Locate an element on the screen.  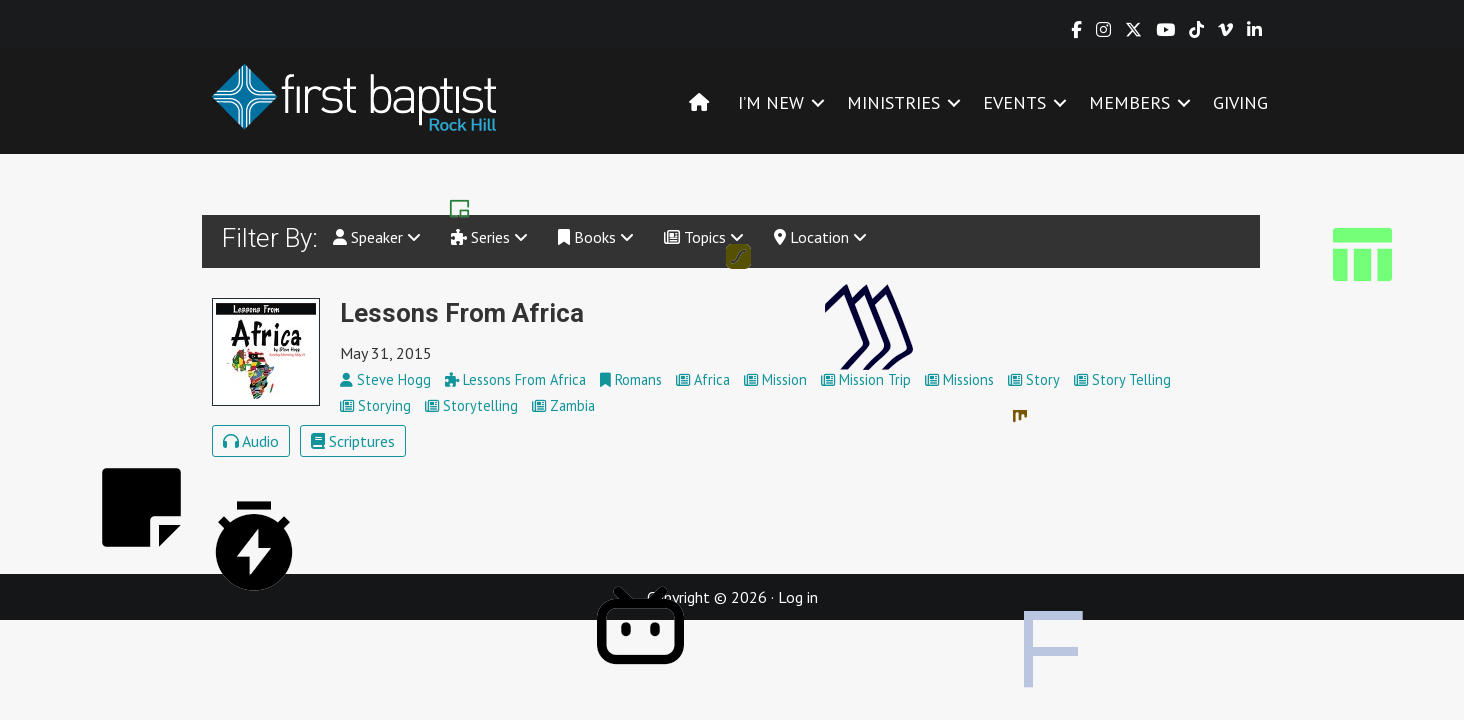
switch to monospace font is located at coordinates (1051, 647).